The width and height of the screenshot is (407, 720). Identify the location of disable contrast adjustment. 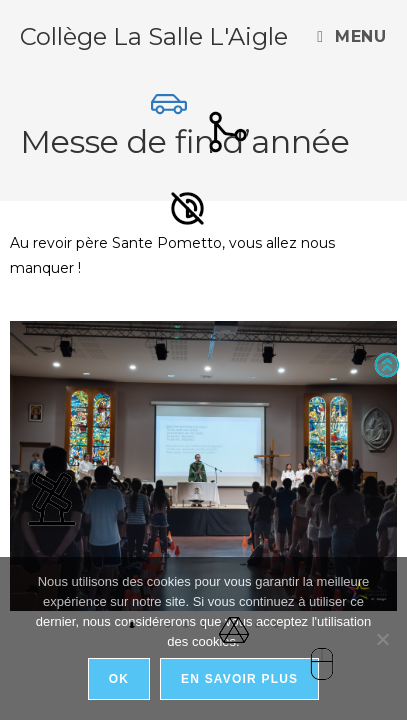
(187, 208).